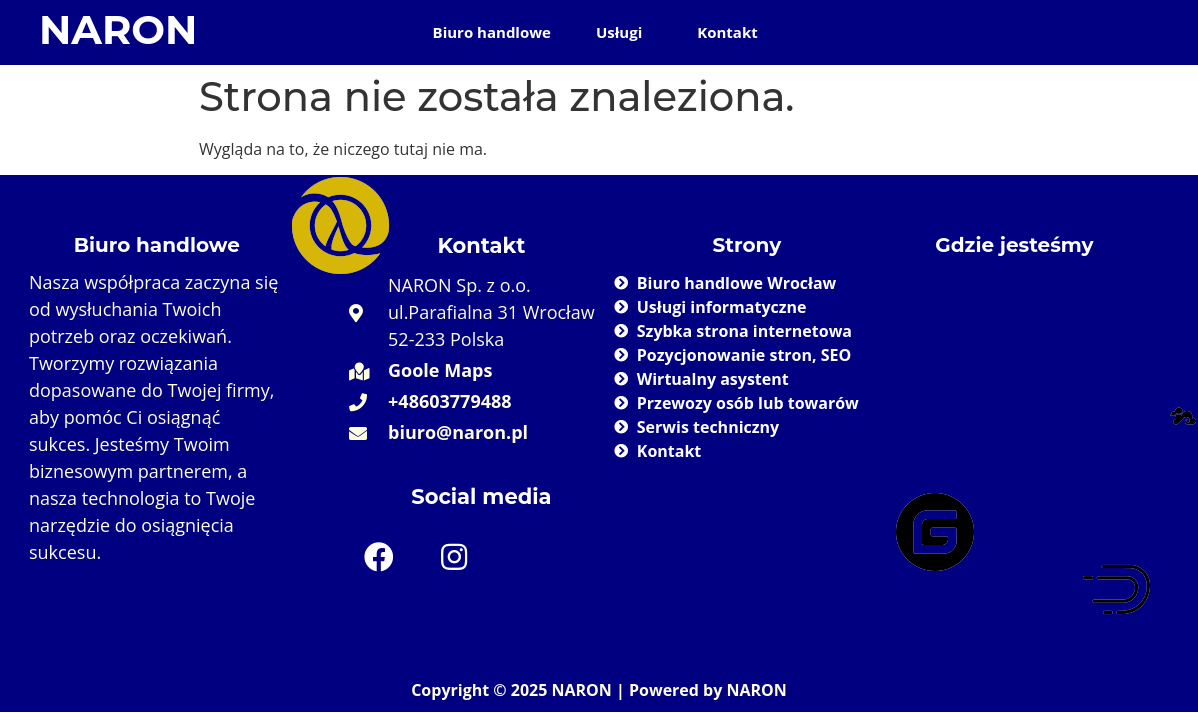 Image resolution: width=1198 pixels, height=720 pixels. I want to click on open gitee repository, so click(935, 532).